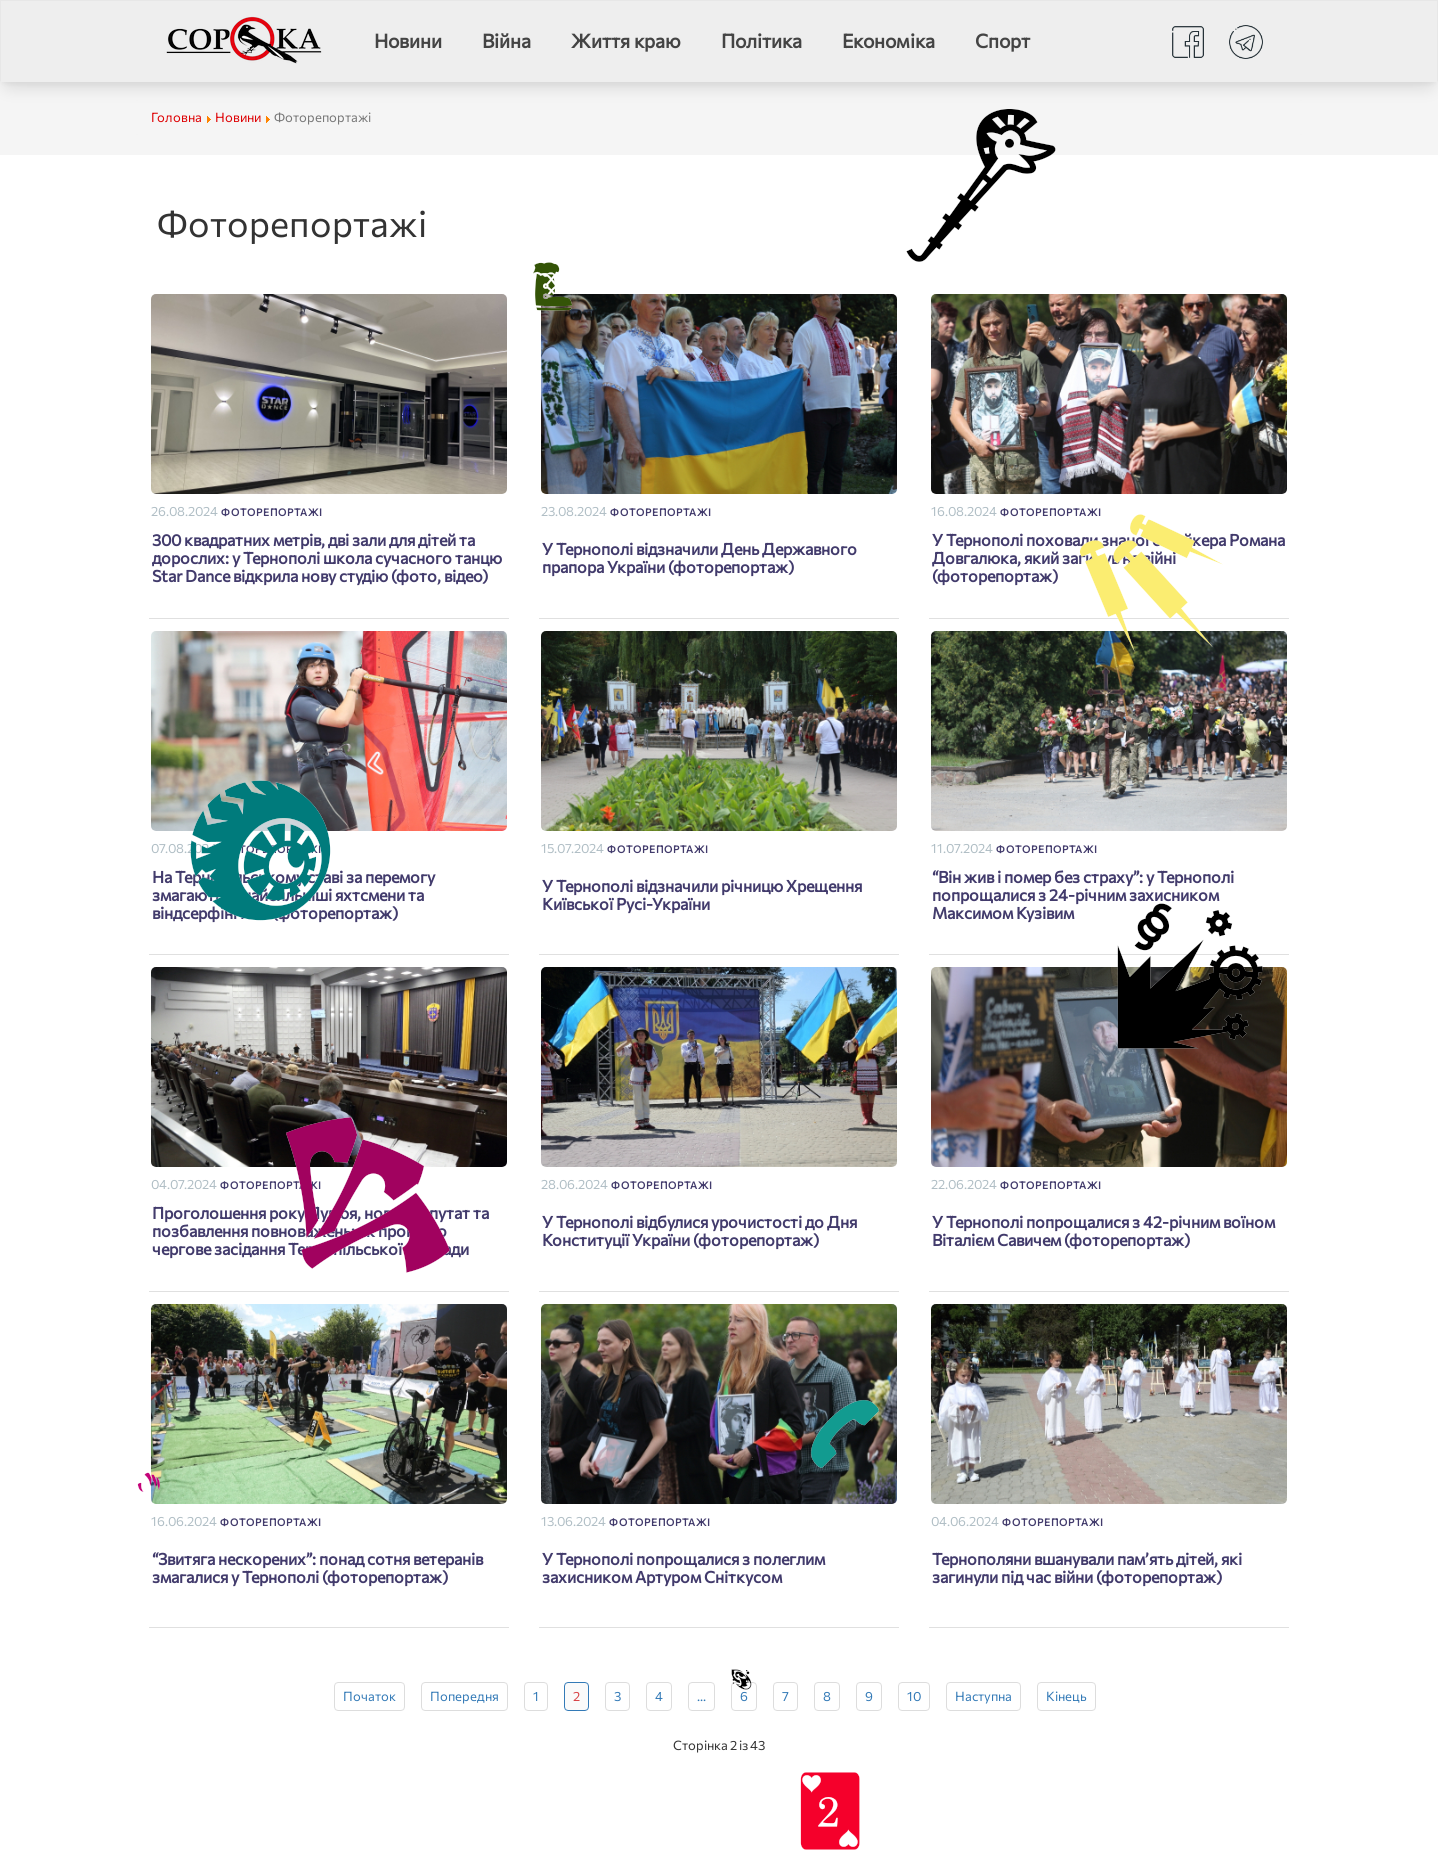 The width and height of the screenshot is (1438, 1870). What do you see at coordinates (149, 1484) in the screenshot?
I see `activate grab or snatch ability` at bounding box center [149, 1484].